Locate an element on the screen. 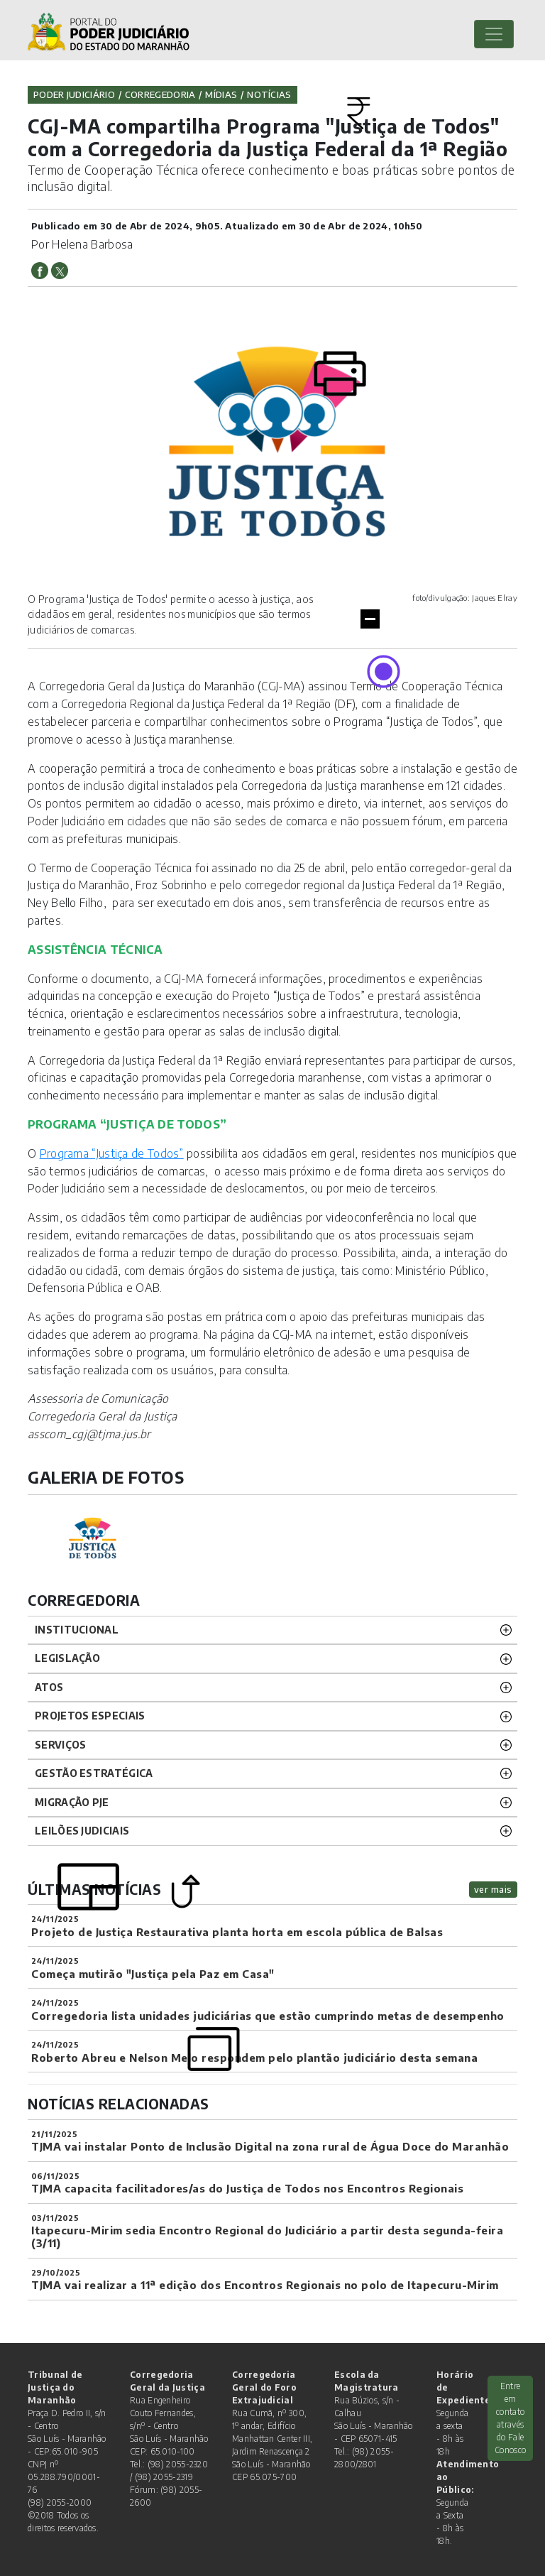 The height and width of the screenshot is (2576, 545). indicates partial selection in a group of items is located at coordinates (370, 619).